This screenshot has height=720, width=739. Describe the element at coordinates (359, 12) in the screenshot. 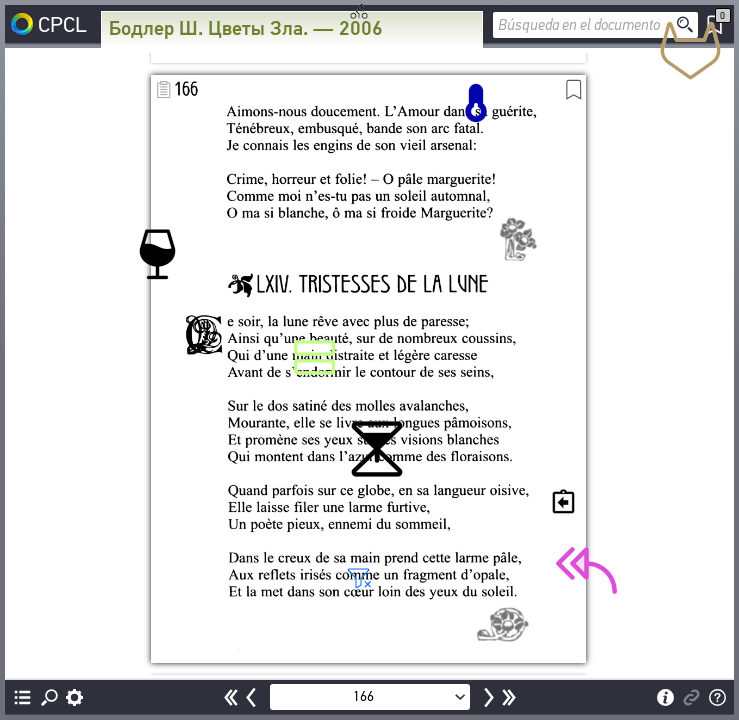

I see `select cycling as transportation mode` at that location.